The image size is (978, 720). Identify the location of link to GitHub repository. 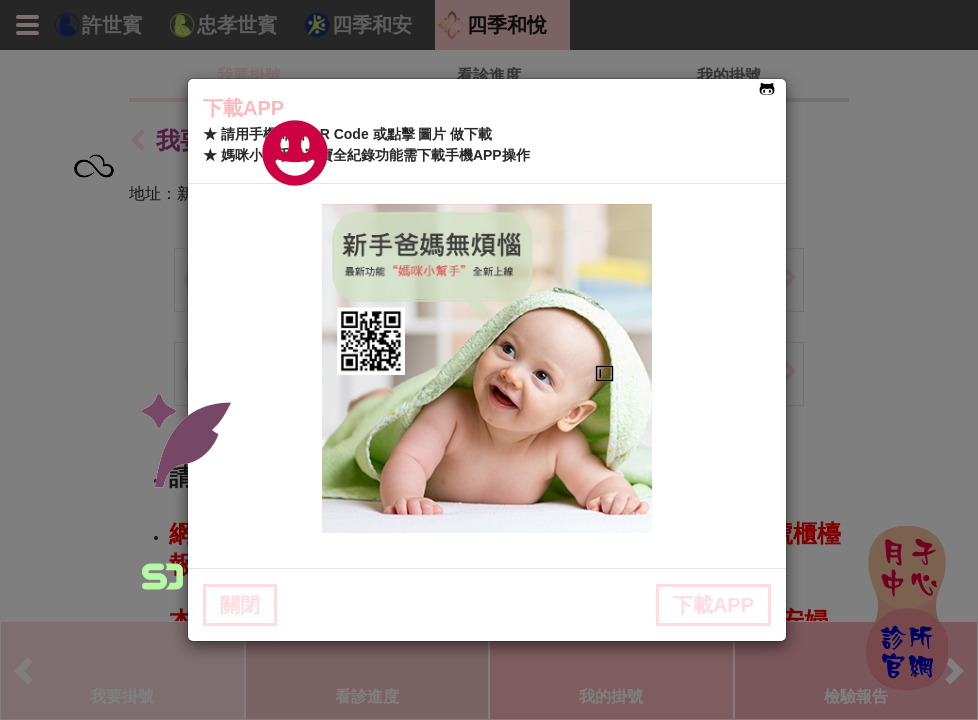
(767, 89).